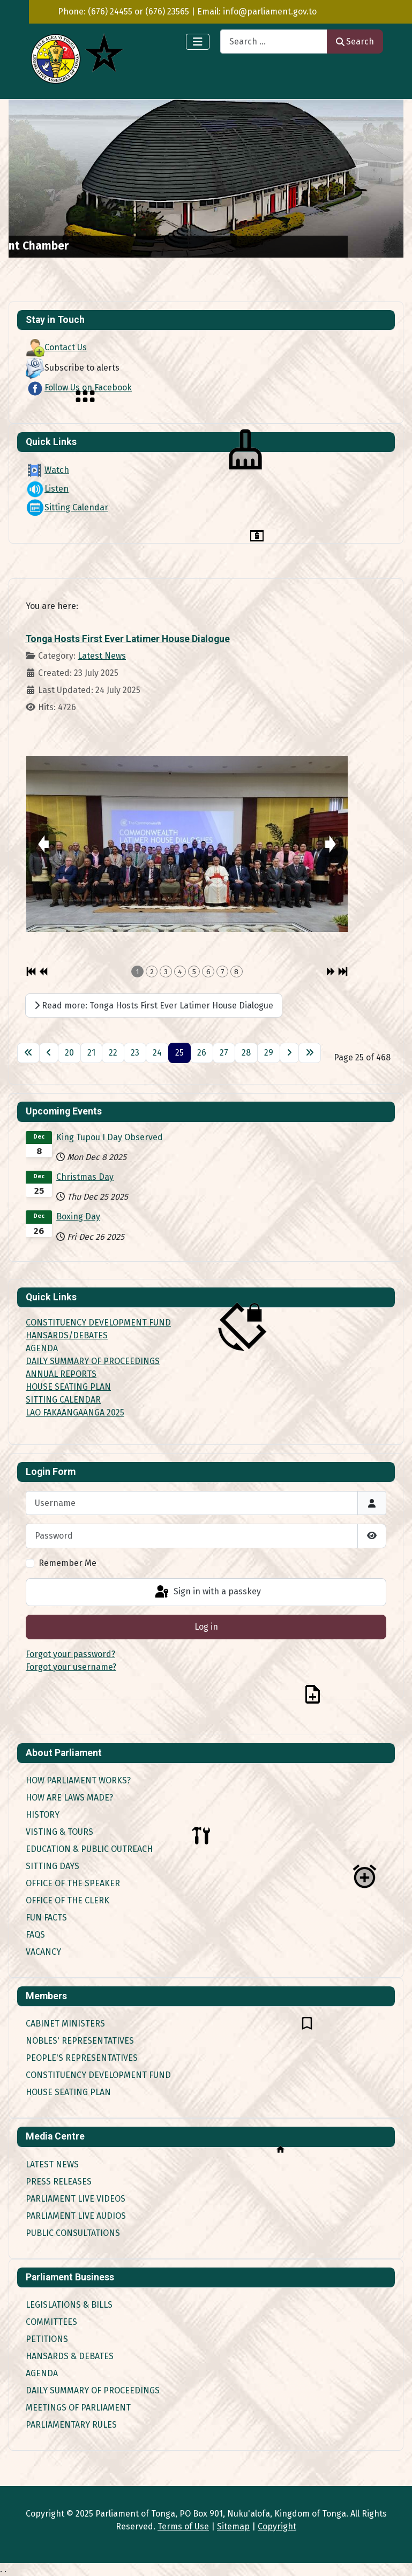 The image size is (412, 2576). Describe the element at coordinates (307, 2023) in the screenshot. I see `save this item for later` at that location.